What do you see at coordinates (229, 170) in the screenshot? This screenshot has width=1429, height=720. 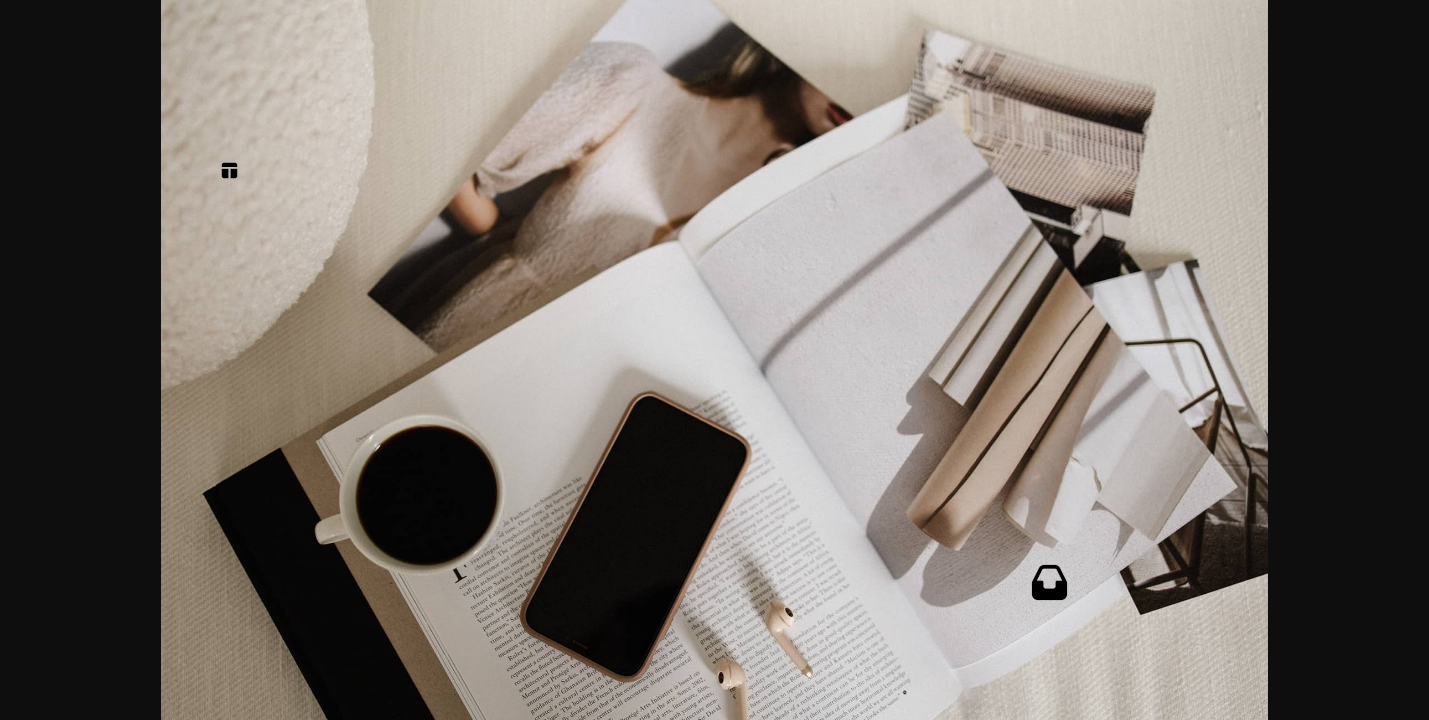 I see `change page layout or view` at bounding box center [229, 170].